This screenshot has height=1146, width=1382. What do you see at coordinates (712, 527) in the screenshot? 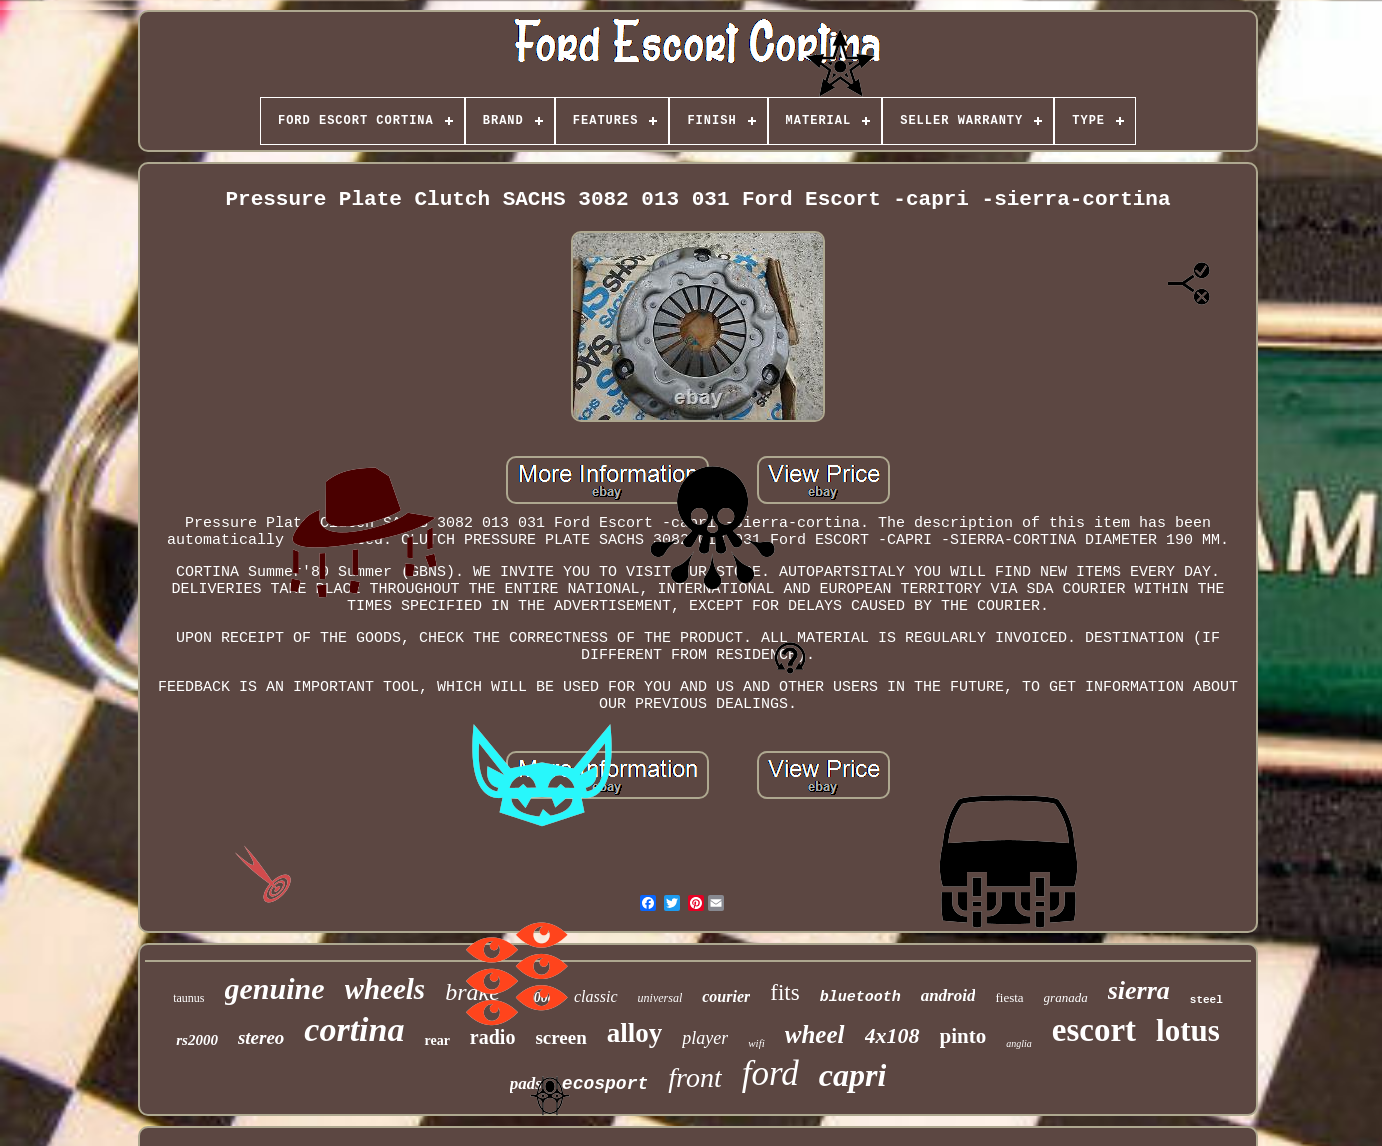
I see `indicates a toxic or hazardous game element` at bounding box center [712, 527].